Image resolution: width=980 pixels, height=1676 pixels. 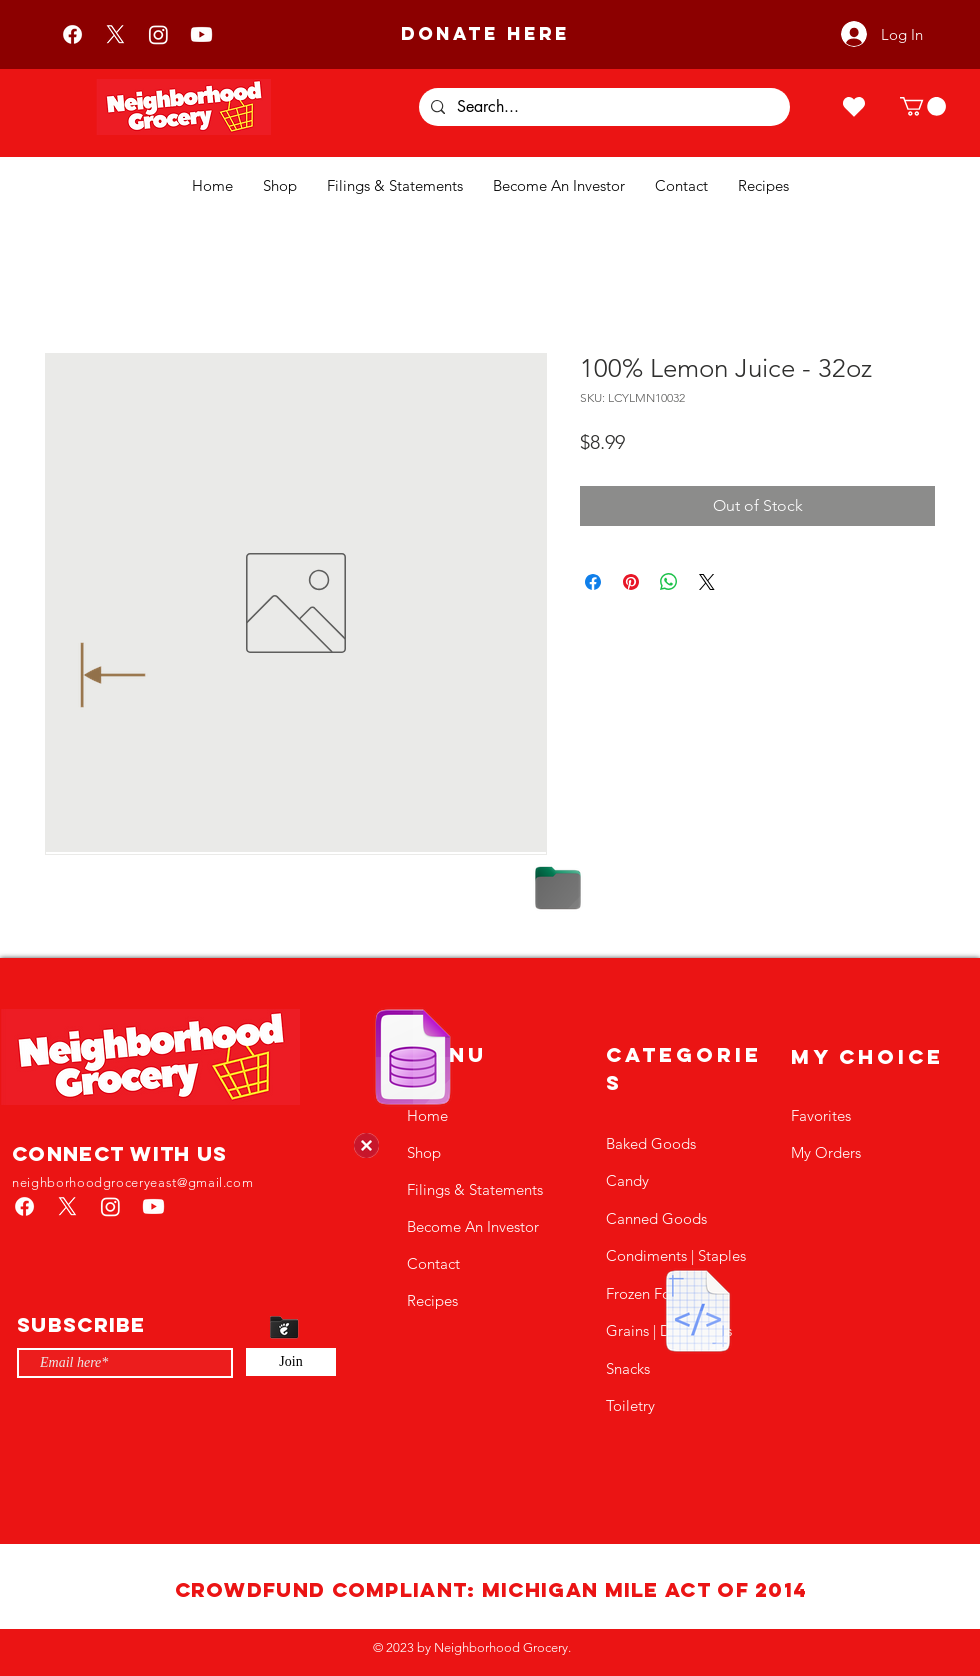 I want to click on libreoffice base database file, so click(x=413, y=1057).